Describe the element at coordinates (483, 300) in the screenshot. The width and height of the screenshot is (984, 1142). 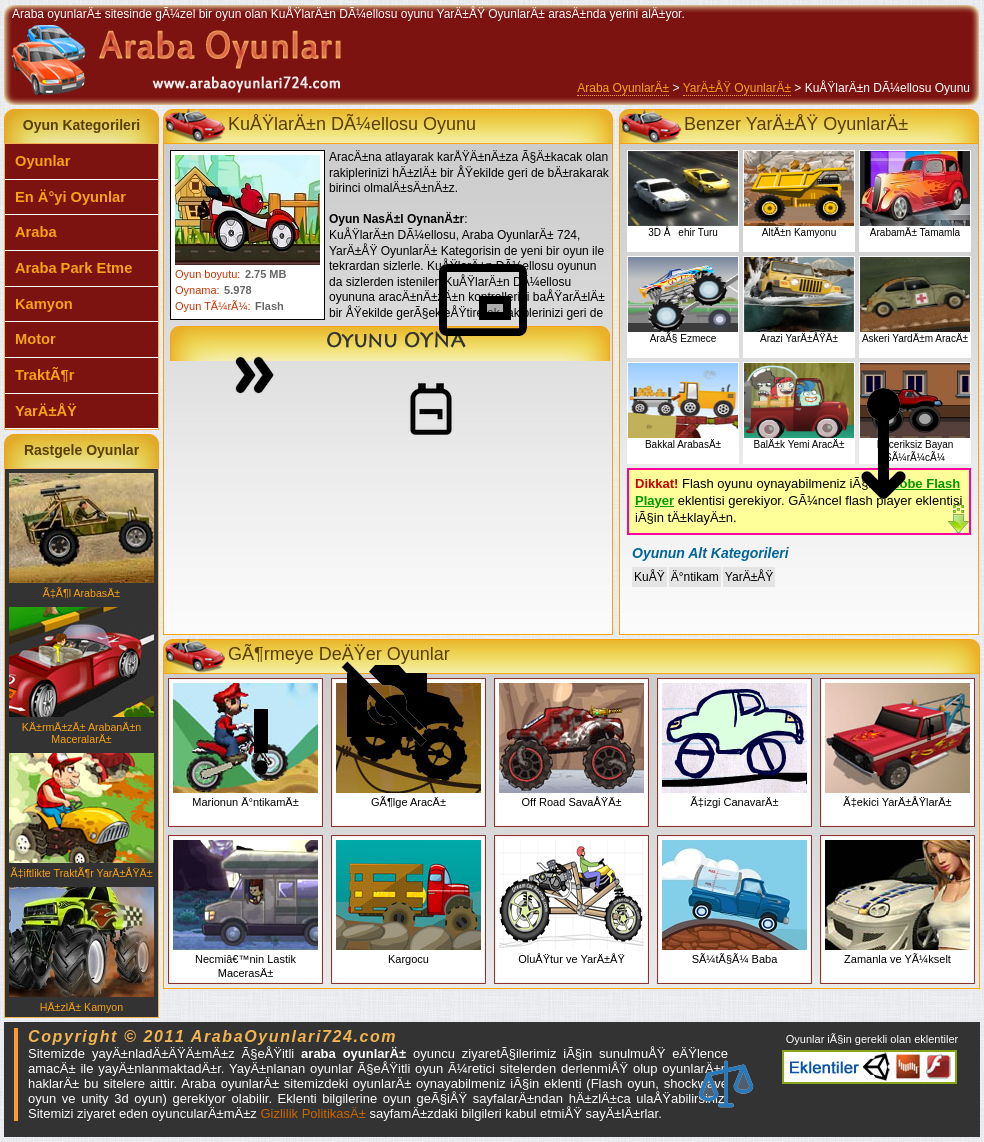
I see `enable picture-in-picture mode` at that location.